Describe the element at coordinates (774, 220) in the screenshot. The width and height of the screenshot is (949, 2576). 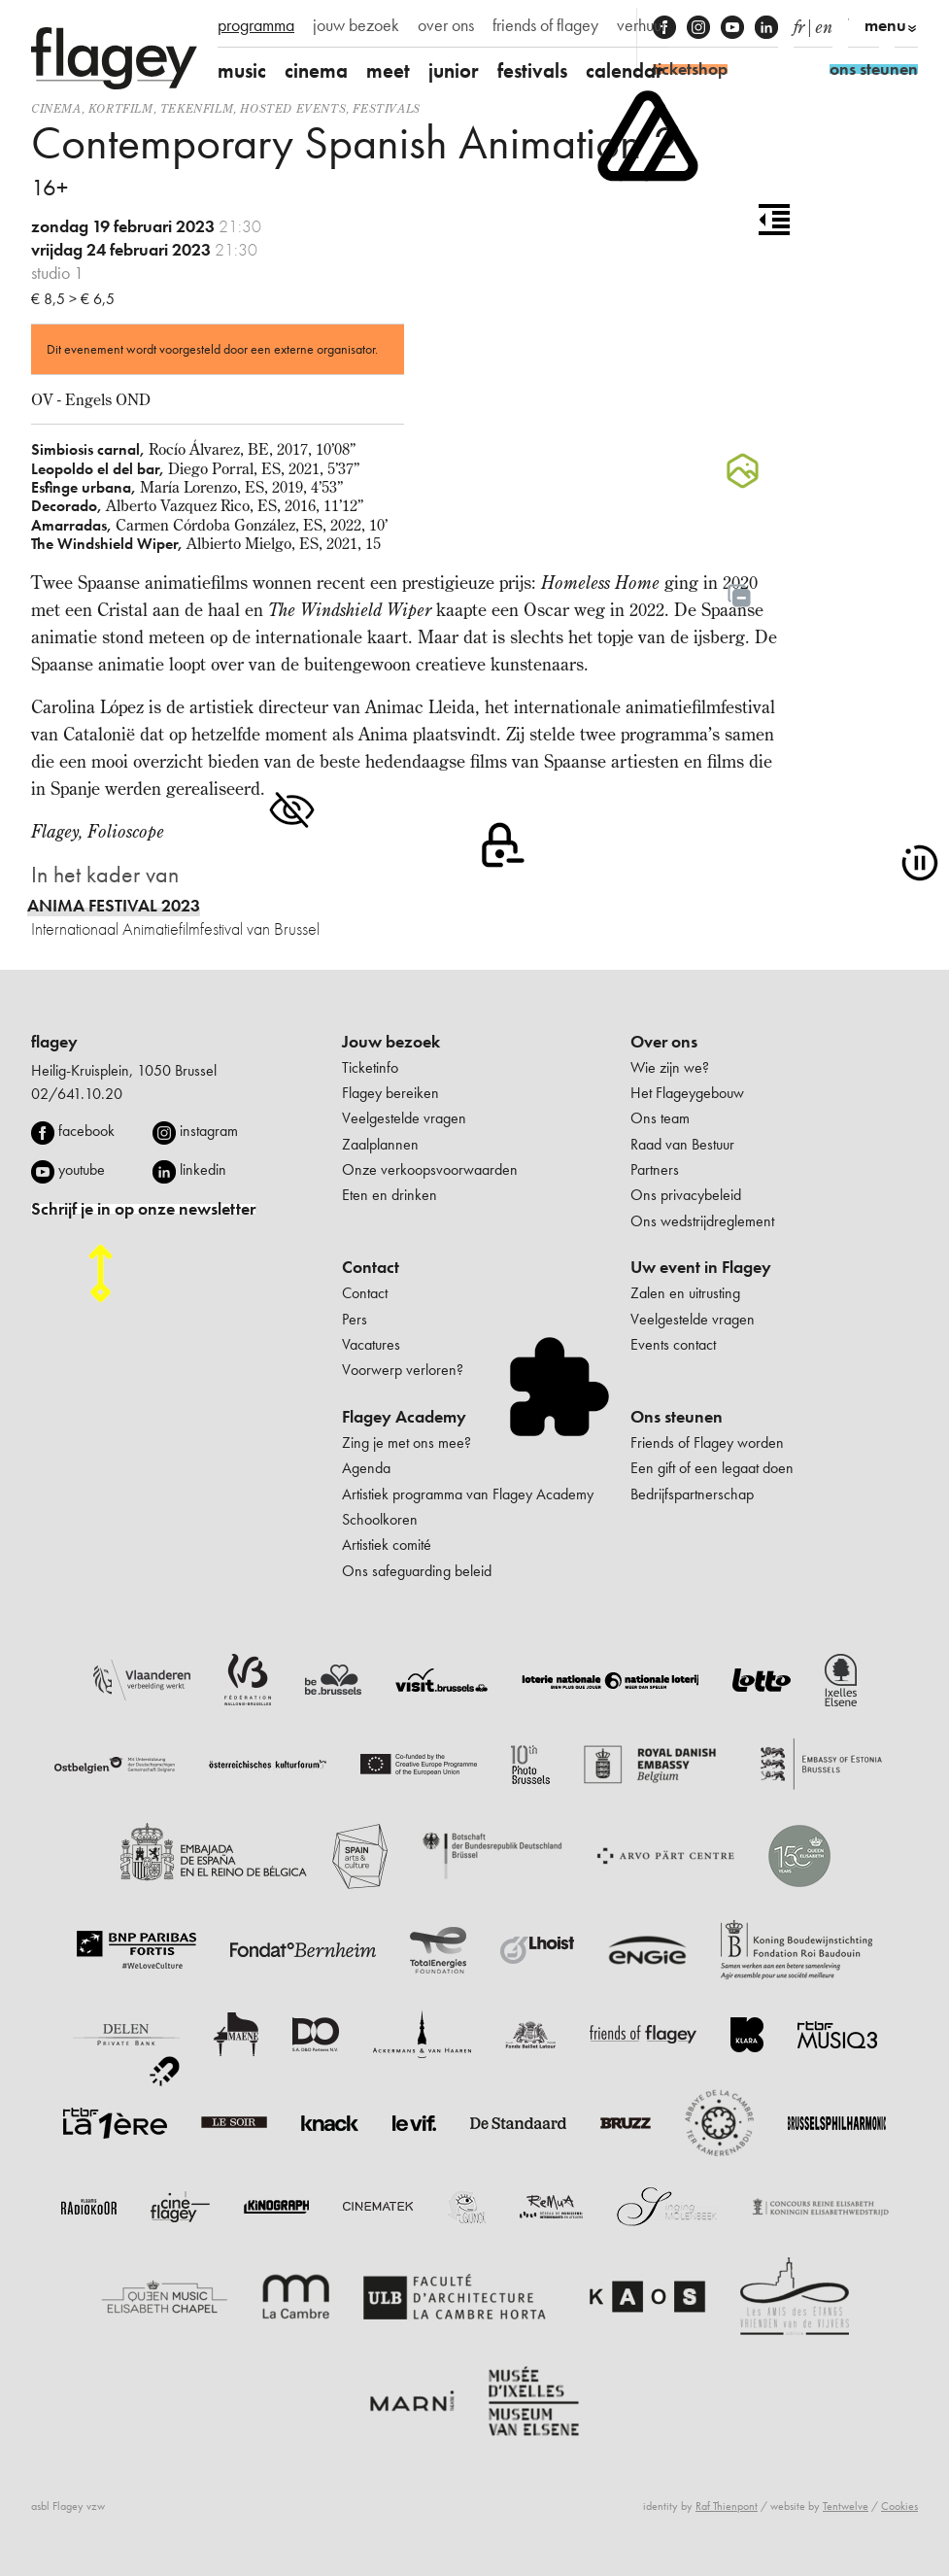
I see `decrease text indentation` at that location.